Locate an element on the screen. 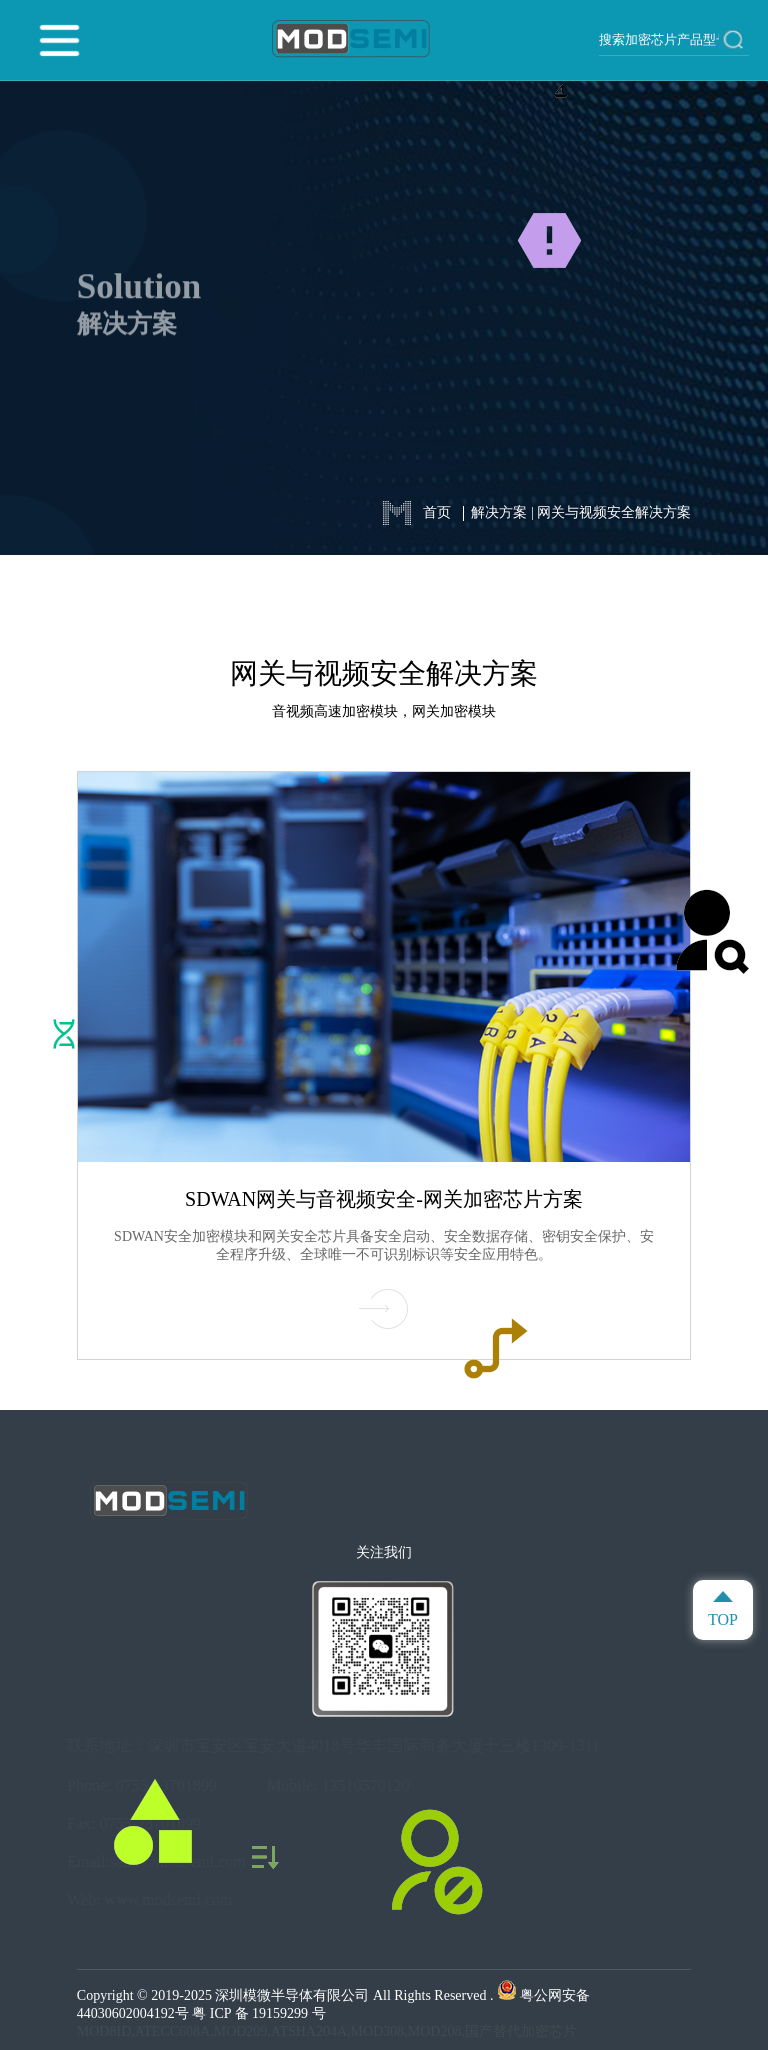 This screenshot has width=768, height=2050. get directions or navigation guidance is located at coordinates (496, 1350).